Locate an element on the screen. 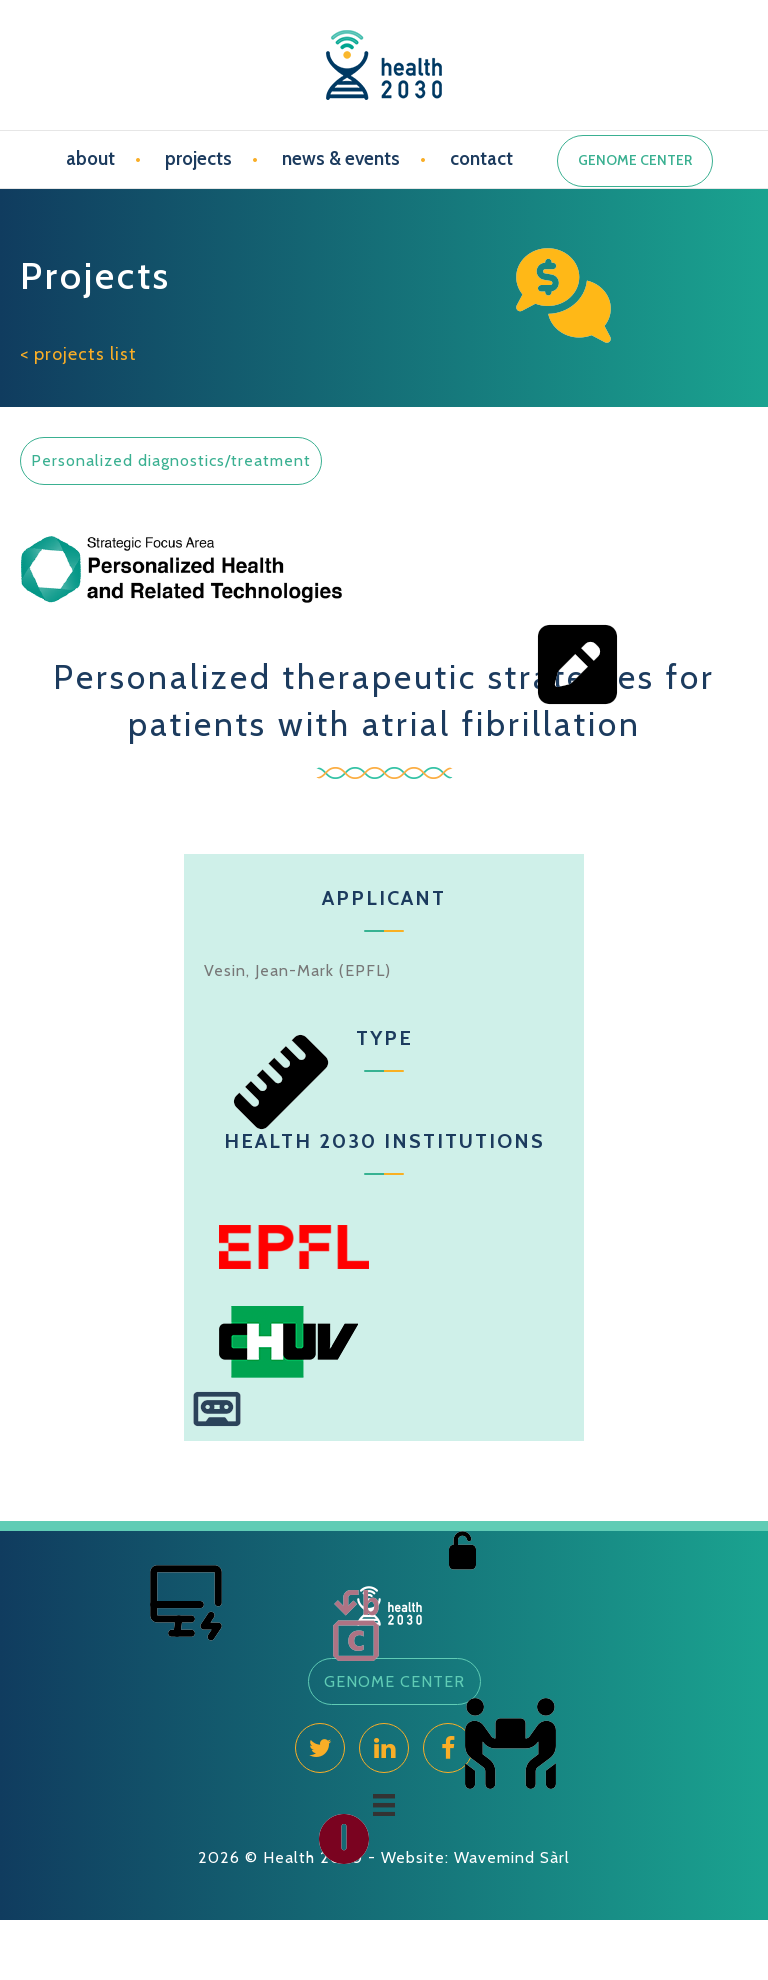 The image size is (768, 1980). power settings for desktop computer is located at coordinates (186, 1601).